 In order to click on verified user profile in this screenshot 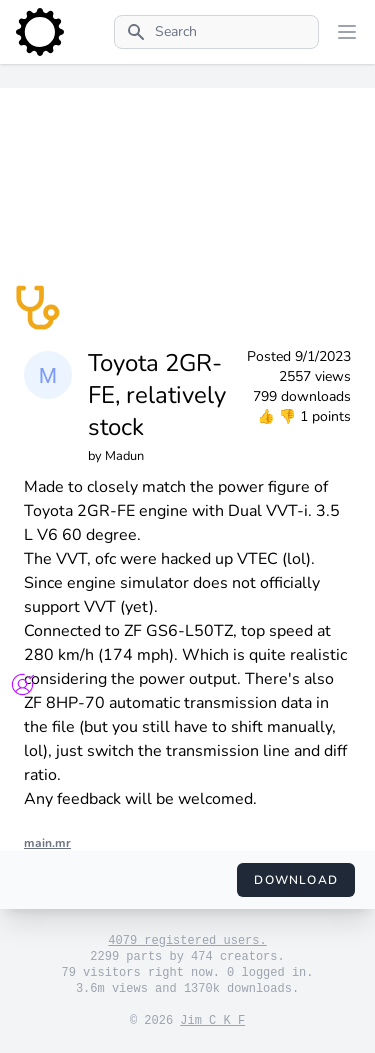, I will do `click(22, 684)`.